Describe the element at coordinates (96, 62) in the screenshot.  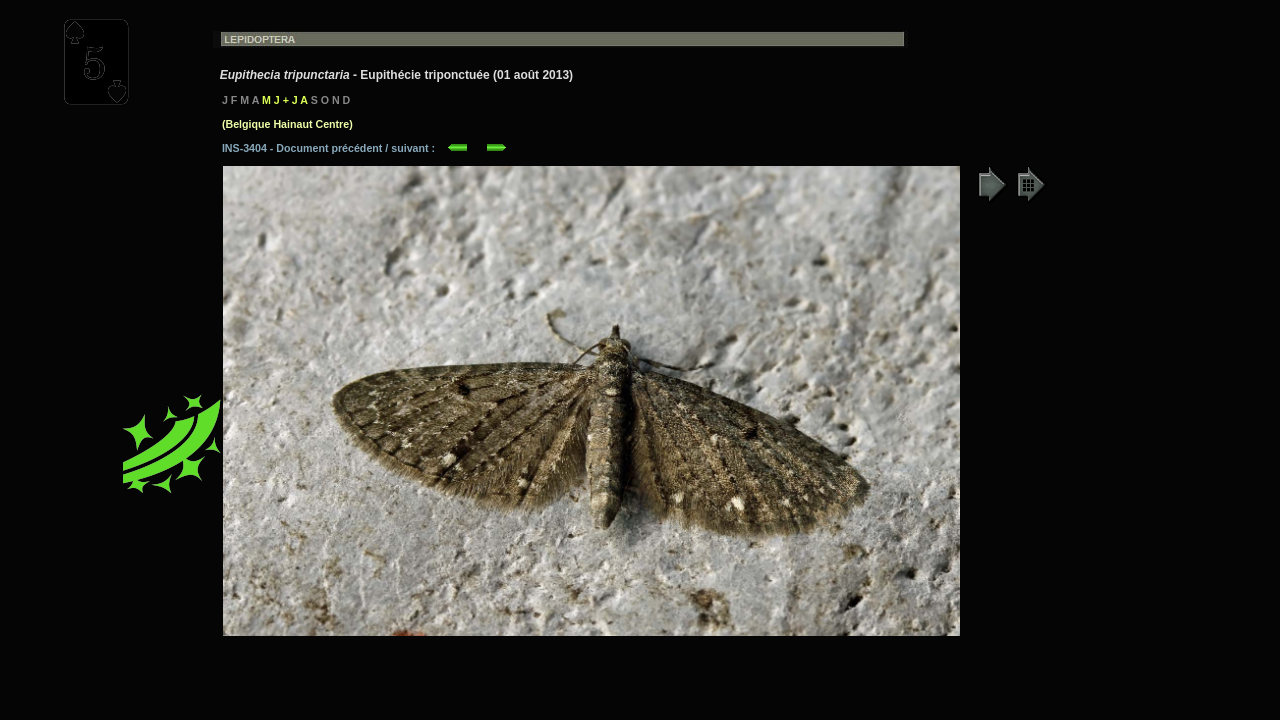
I see `five of spades playing card` at that location.